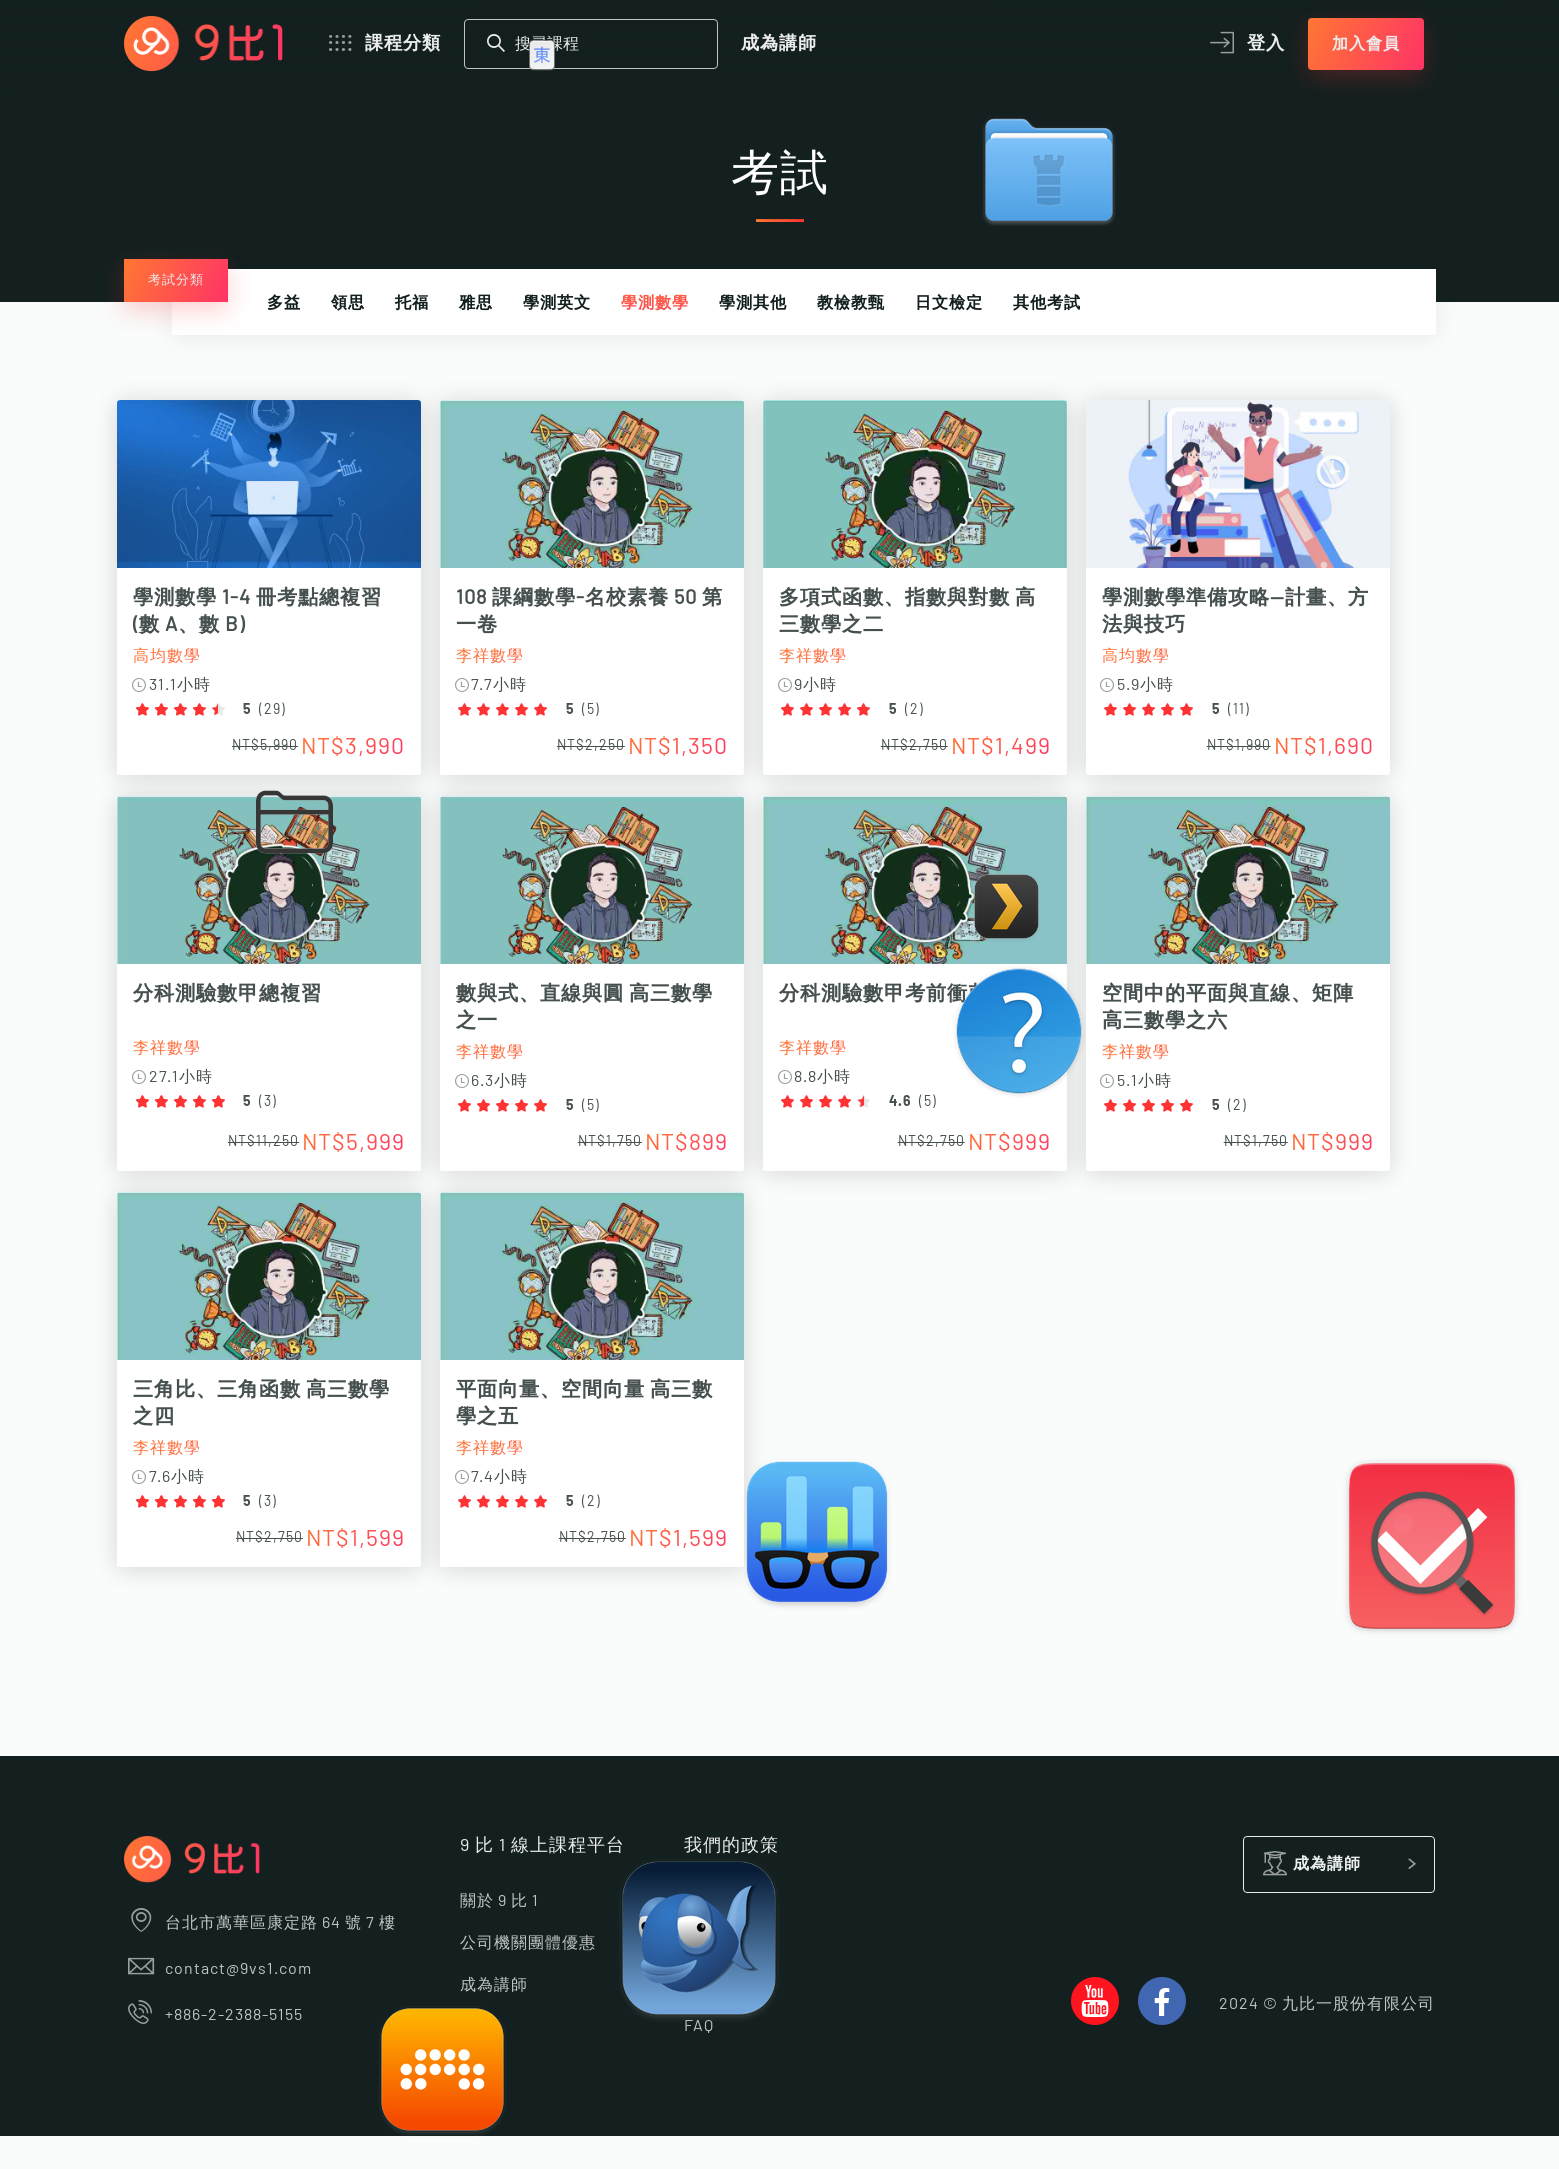 The height and width of the screenshot is (2169, 1559). Describe the element at coordinates (1049, 170) in the screenshot. I see `open Intego security software folder` at that location.